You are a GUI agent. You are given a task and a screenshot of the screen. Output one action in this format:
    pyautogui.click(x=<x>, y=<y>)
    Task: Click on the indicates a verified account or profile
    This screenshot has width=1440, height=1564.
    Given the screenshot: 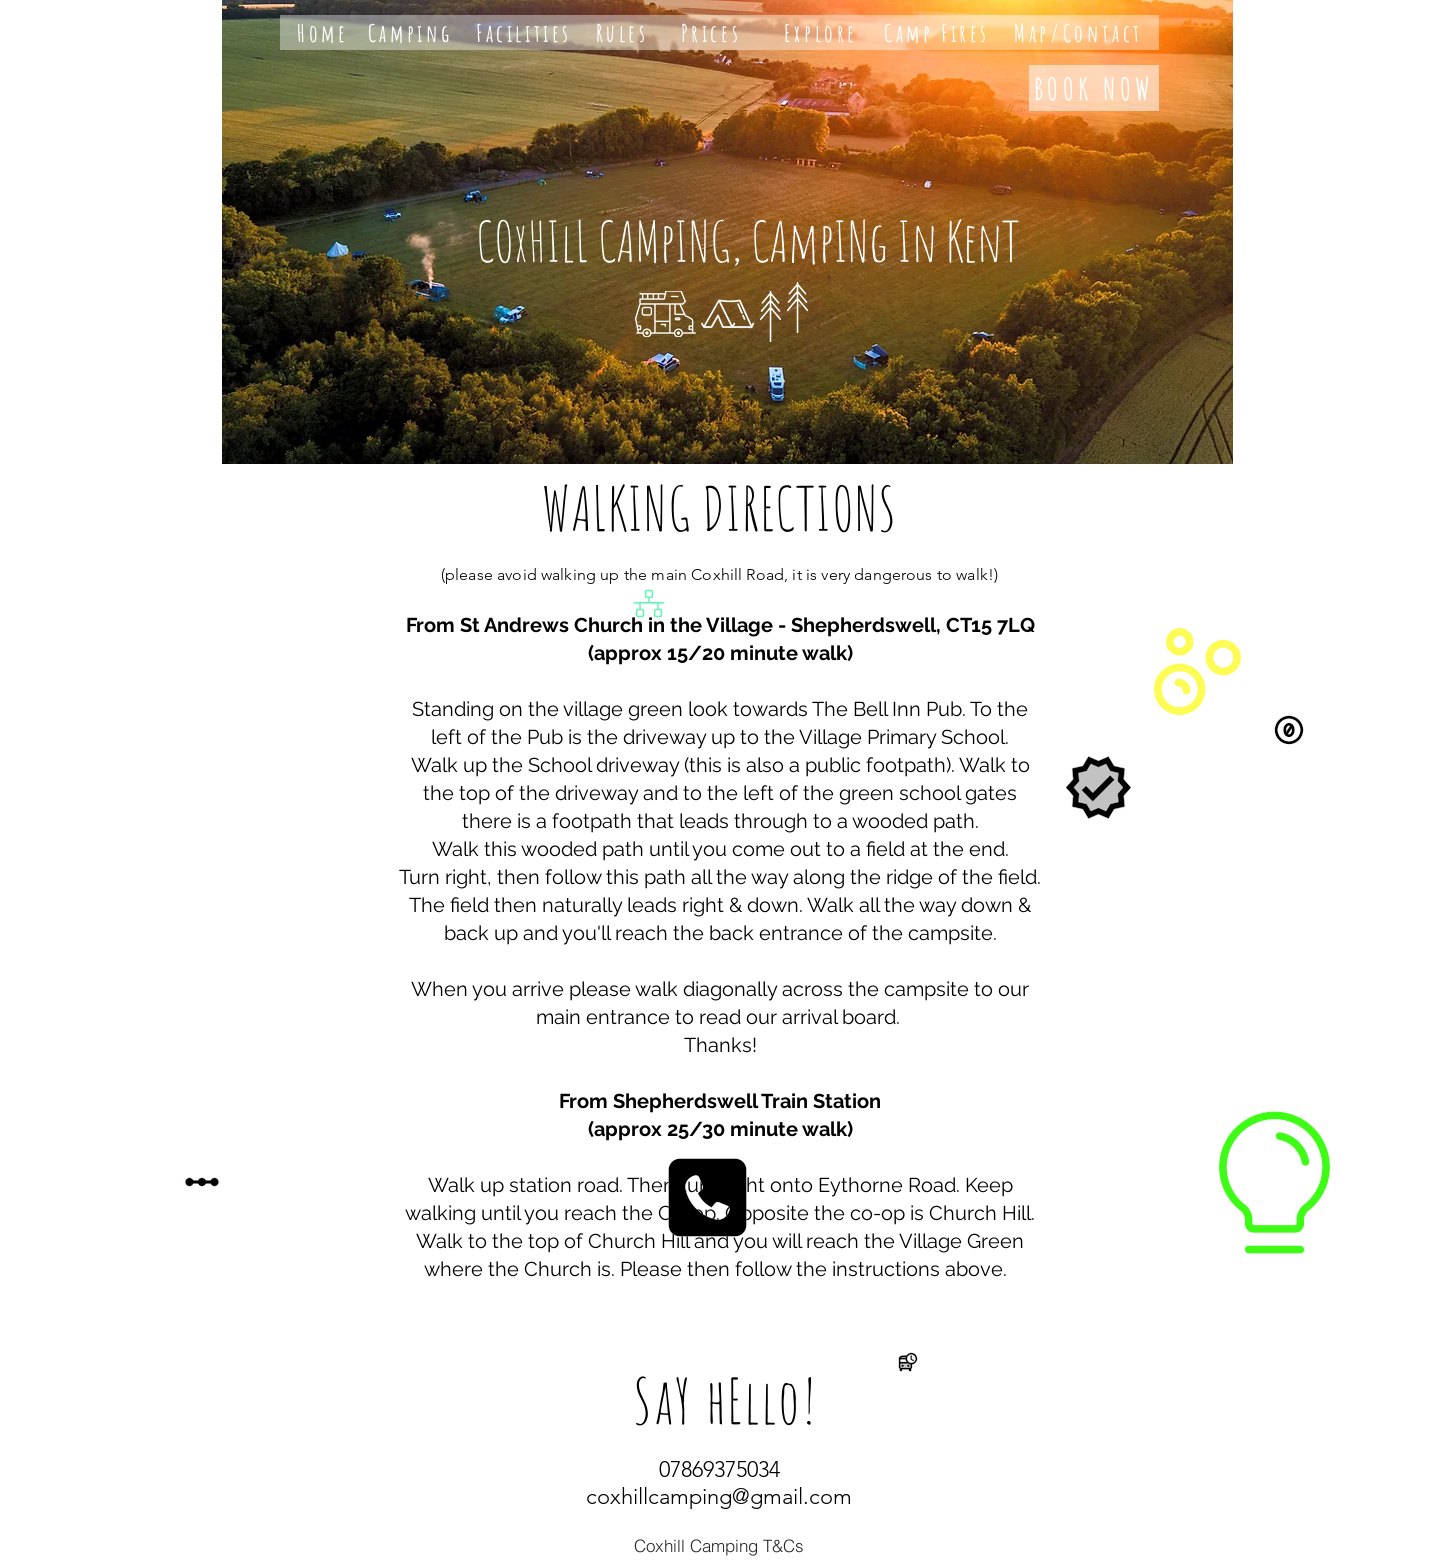 What is the action you would take?
    pyautogui.click(x=1098, y=787)
    